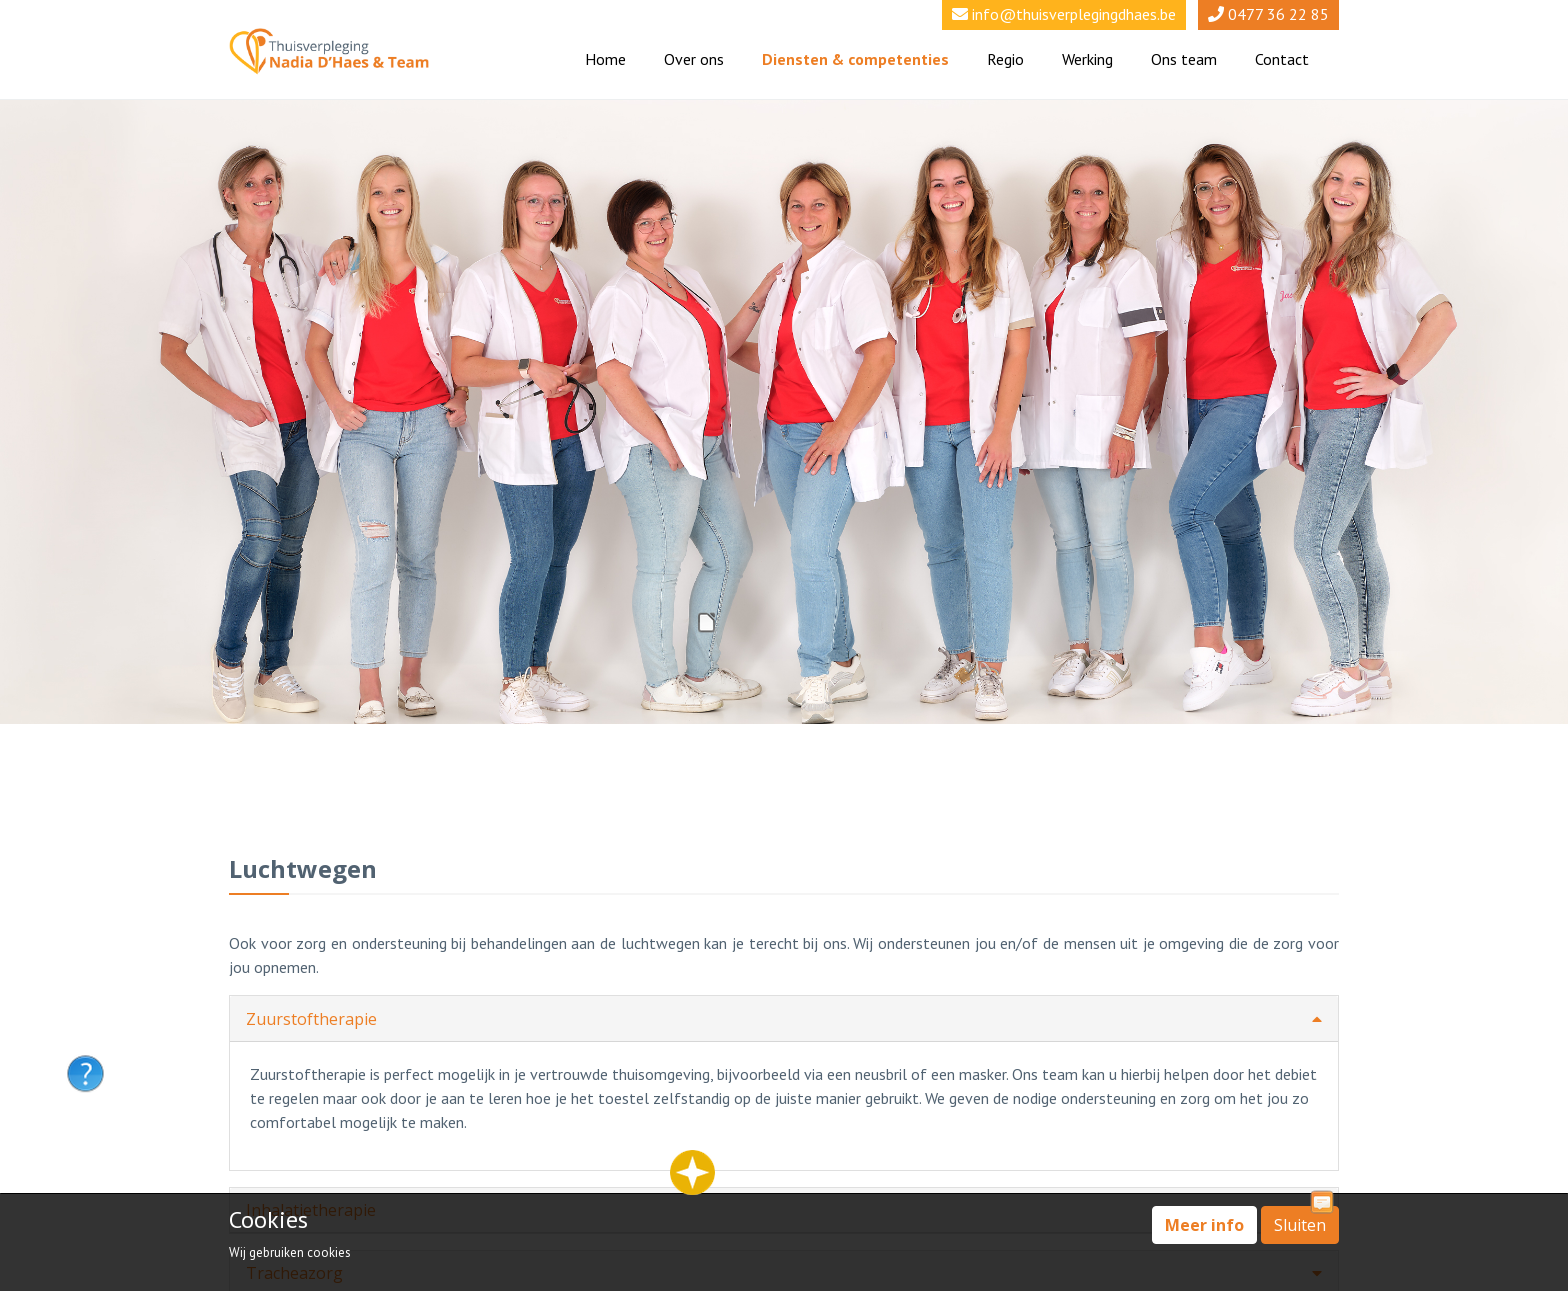  I want to click on open the help center, so click(85, 1073).